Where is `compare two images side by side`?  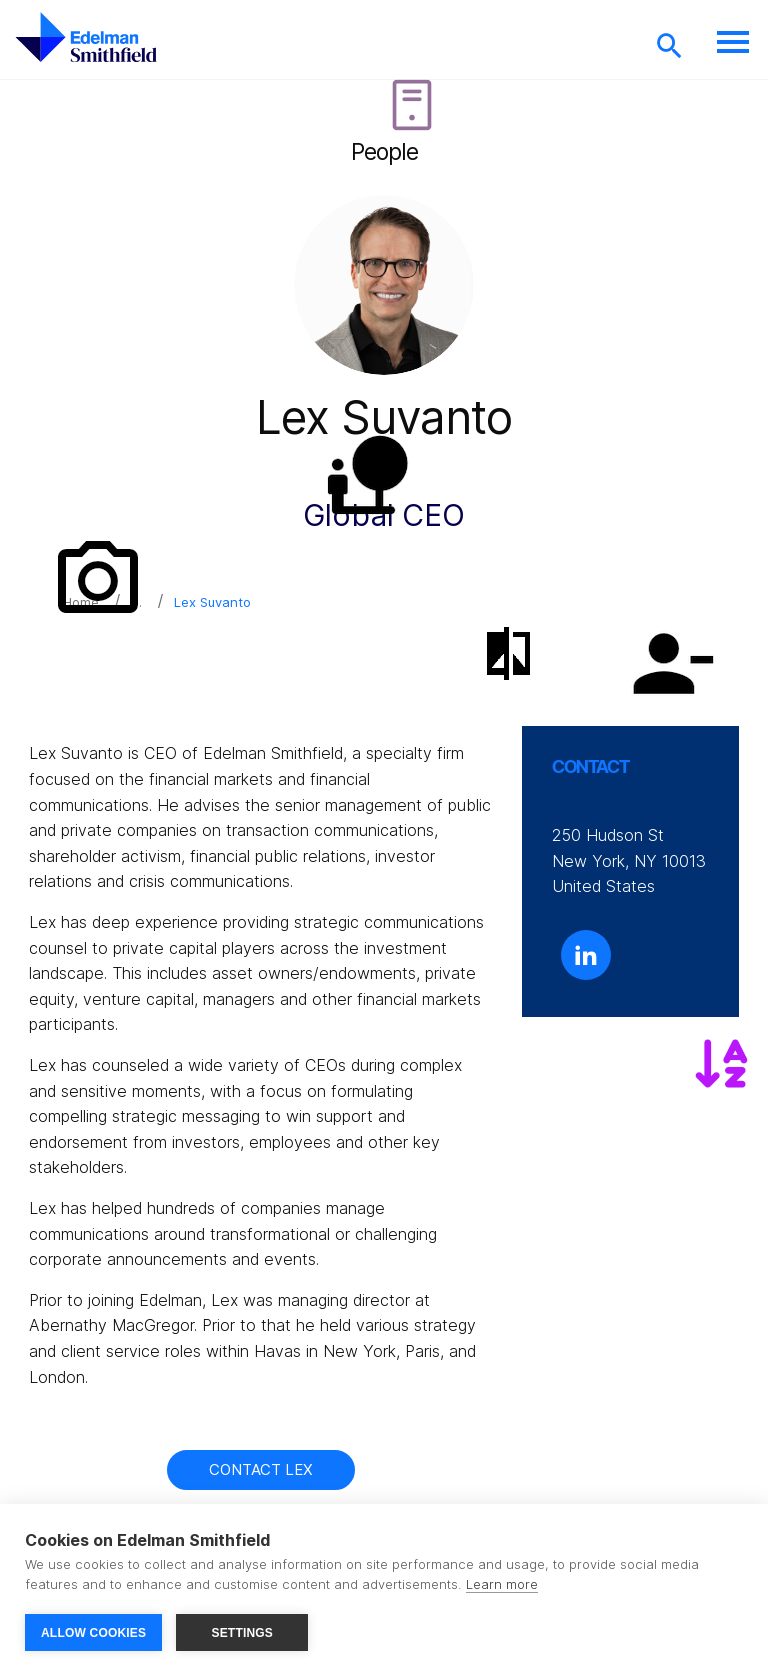
compare two images side by side is located at coordinates (508, 653).